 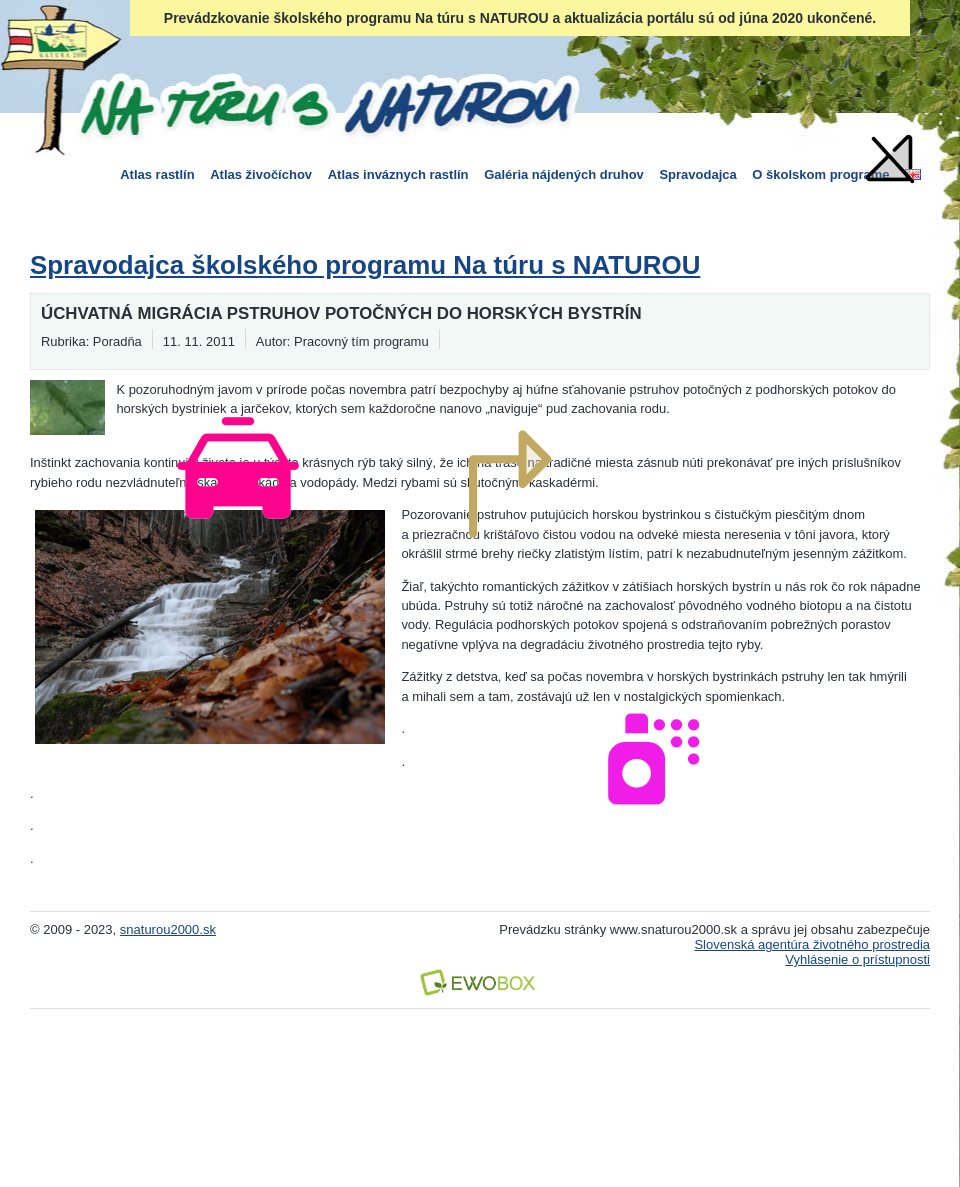 I want to click on indicates police or emergency services, so click(x=238, y=474).